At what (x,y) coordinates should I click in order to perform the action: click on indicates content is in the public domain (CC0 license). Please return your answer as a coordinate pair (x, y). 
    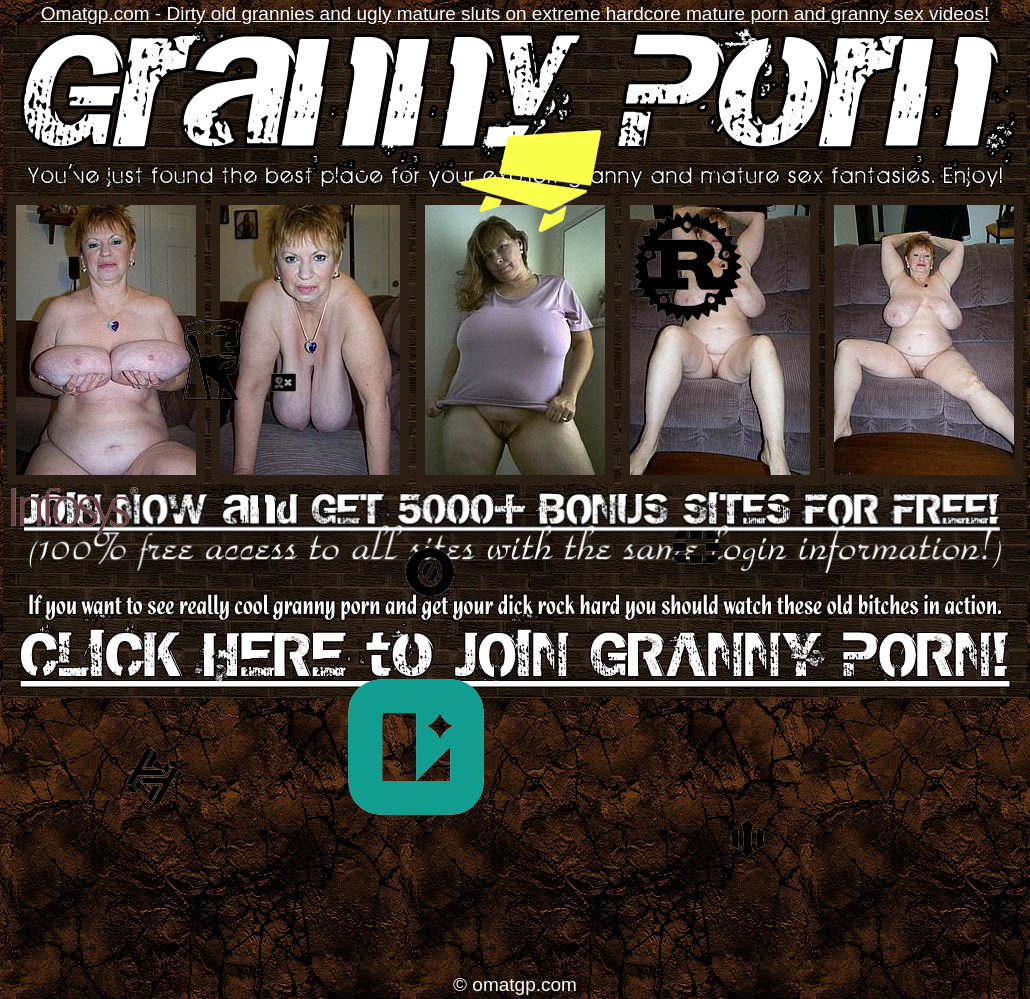
    Looking at the image, I should click on (430, 572).